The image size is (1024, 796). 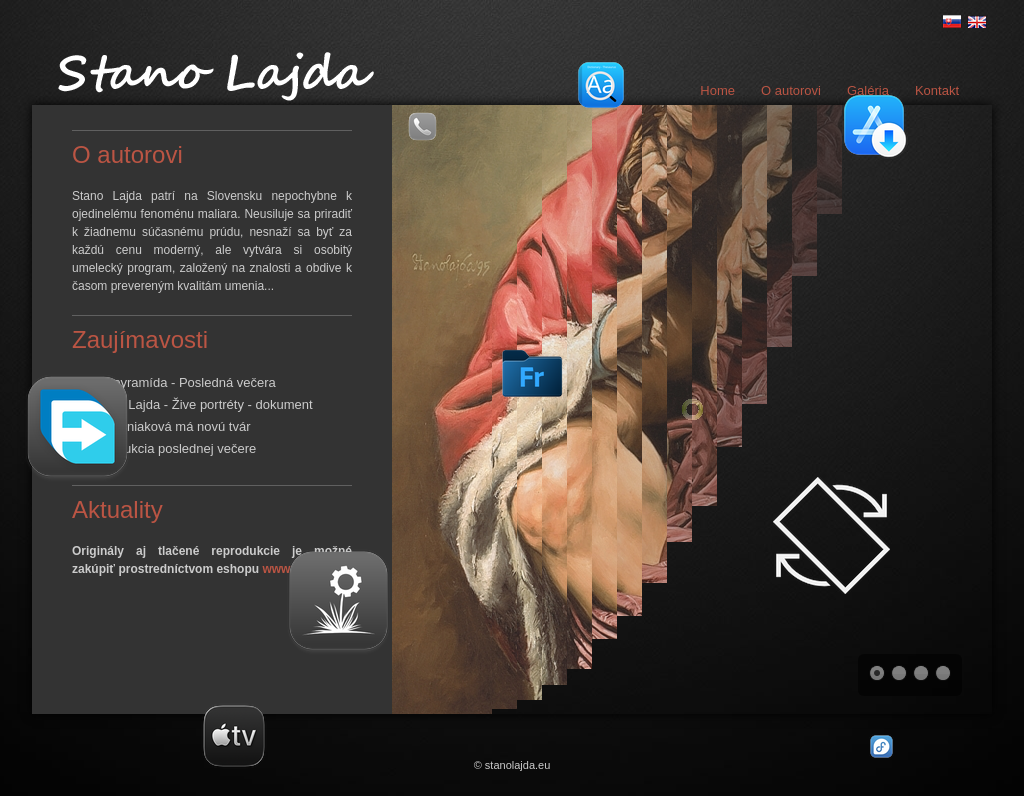 What do you see at coordinates (831, 535) in the screenshot?
I see `screen rotation is enabled` at bounding box center [831, 535].